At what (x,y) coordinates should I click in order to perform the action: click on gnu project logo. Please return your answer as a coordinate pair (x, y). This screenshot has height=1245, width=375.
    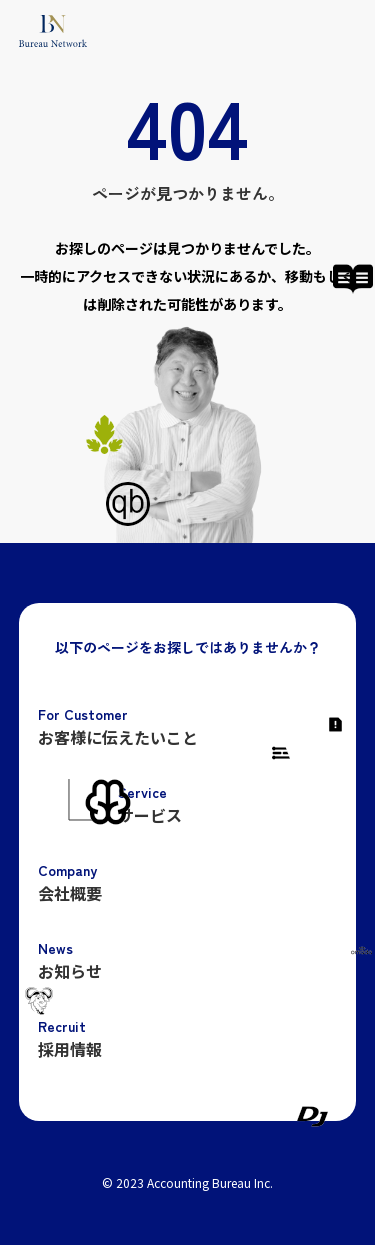
    Looking at the image, I should click on (39, 1001).